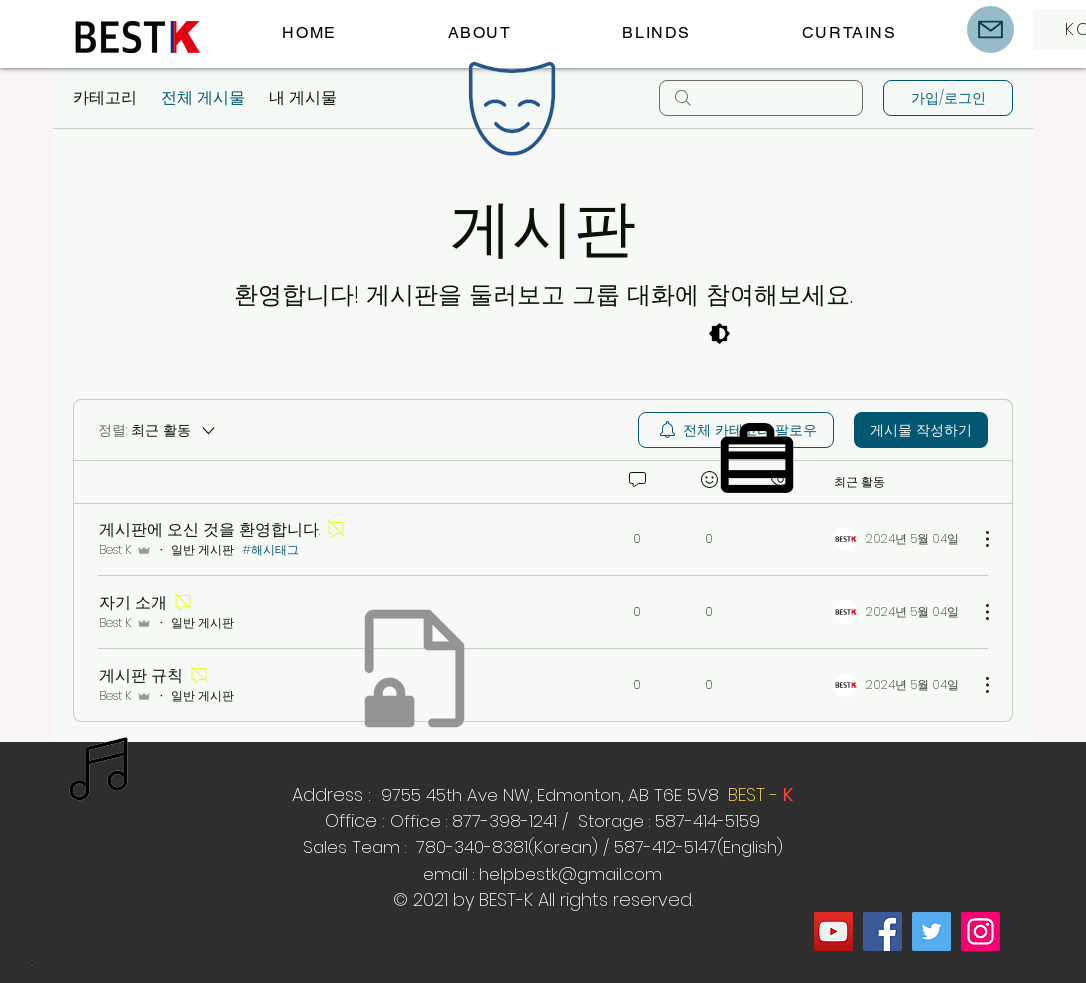  What do you see at coordinates (32, 963) in the screenshot?
I see `indicates an unread notification or new item` at bounding box center [32, 963].